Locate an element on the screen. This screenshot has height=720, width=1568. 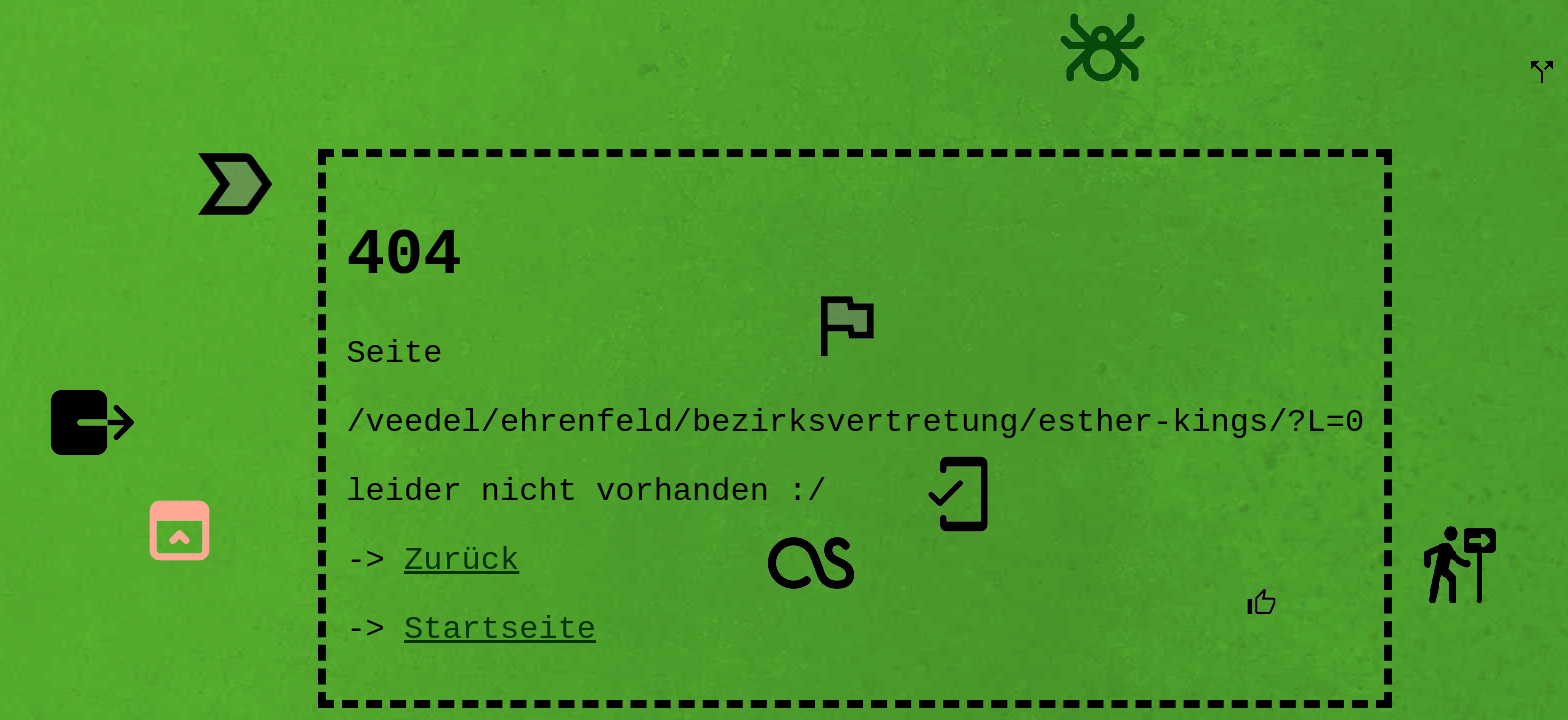
indicates mobile-friendly or responsive design is located at coordinates (957, 494).